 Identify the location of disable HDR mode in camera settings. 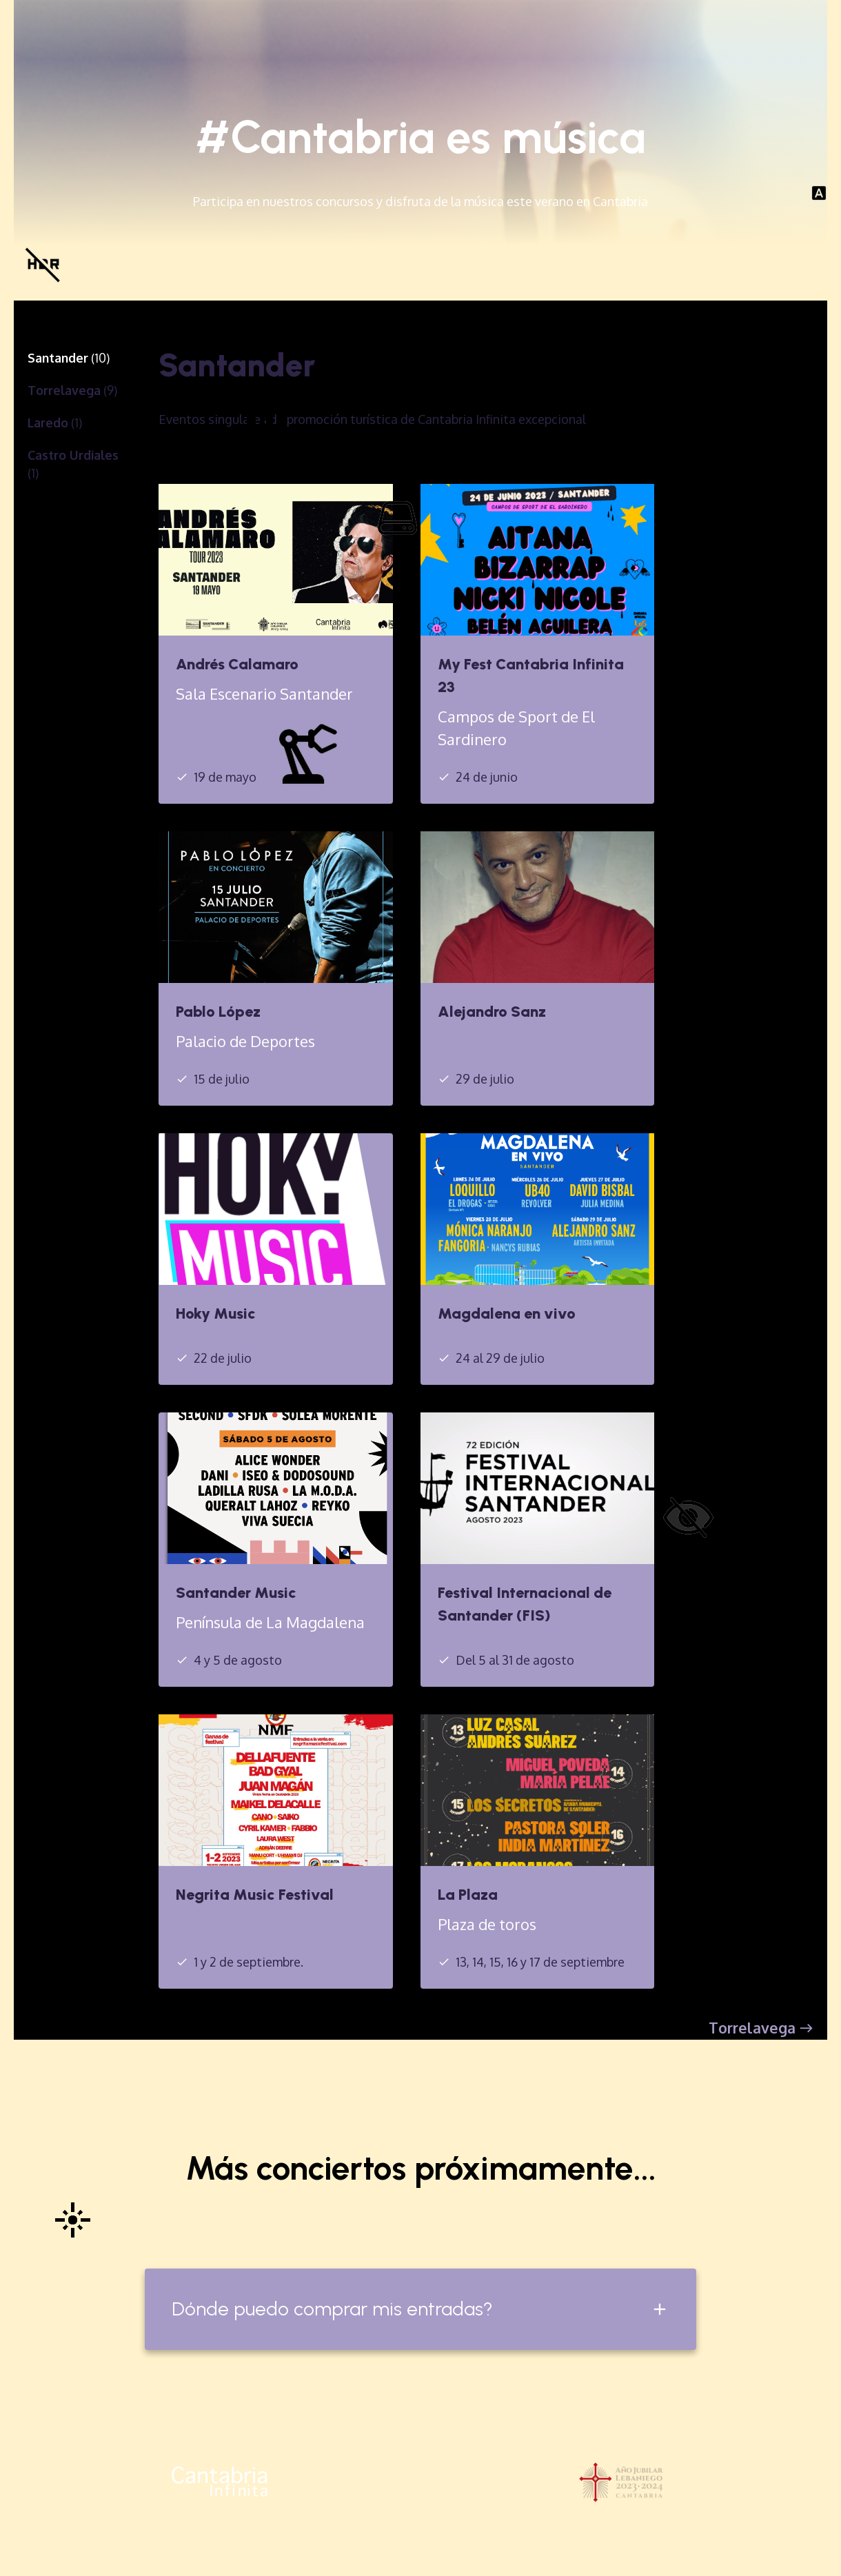
(43, 264).